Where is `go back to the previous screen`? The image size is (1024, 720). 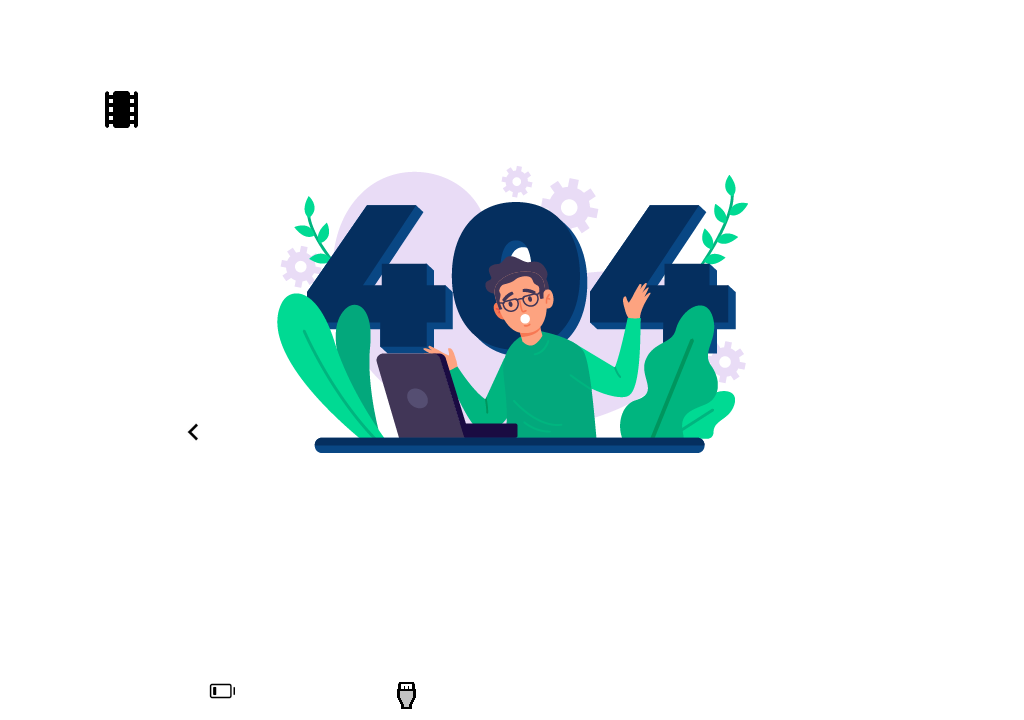
go back to the previous screen is located at coordinates (193, 432).